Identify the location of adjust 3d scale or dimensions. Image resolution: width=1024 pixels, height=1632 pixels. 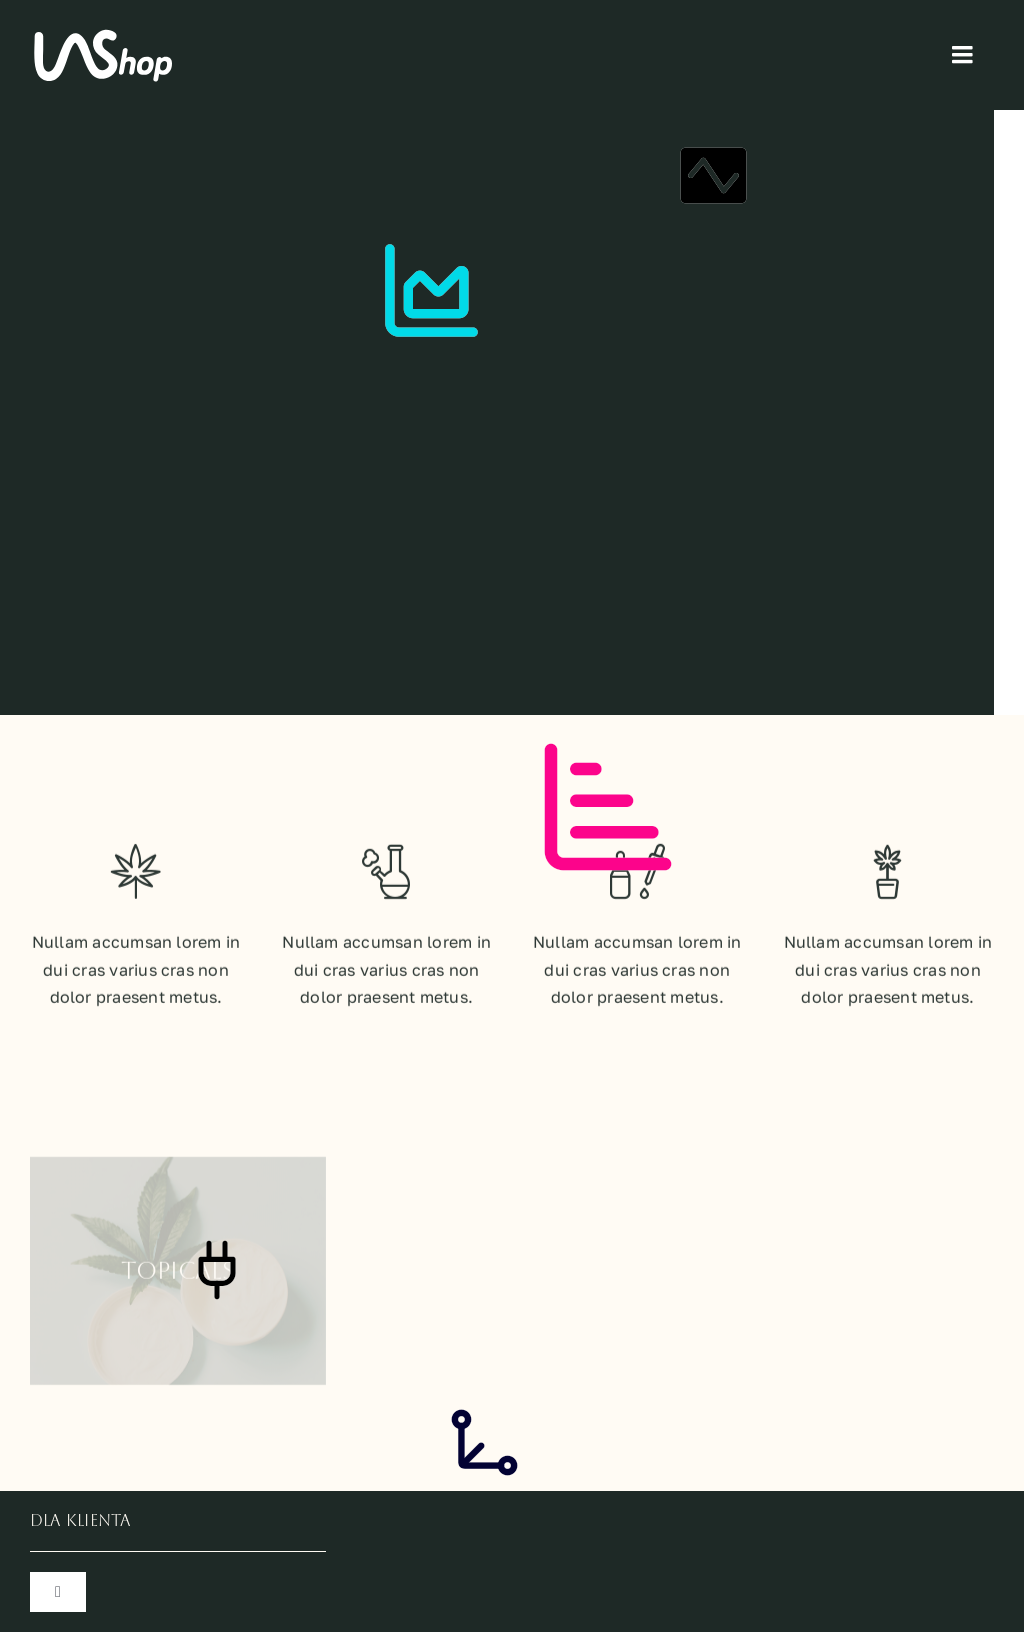
(484, 1442).